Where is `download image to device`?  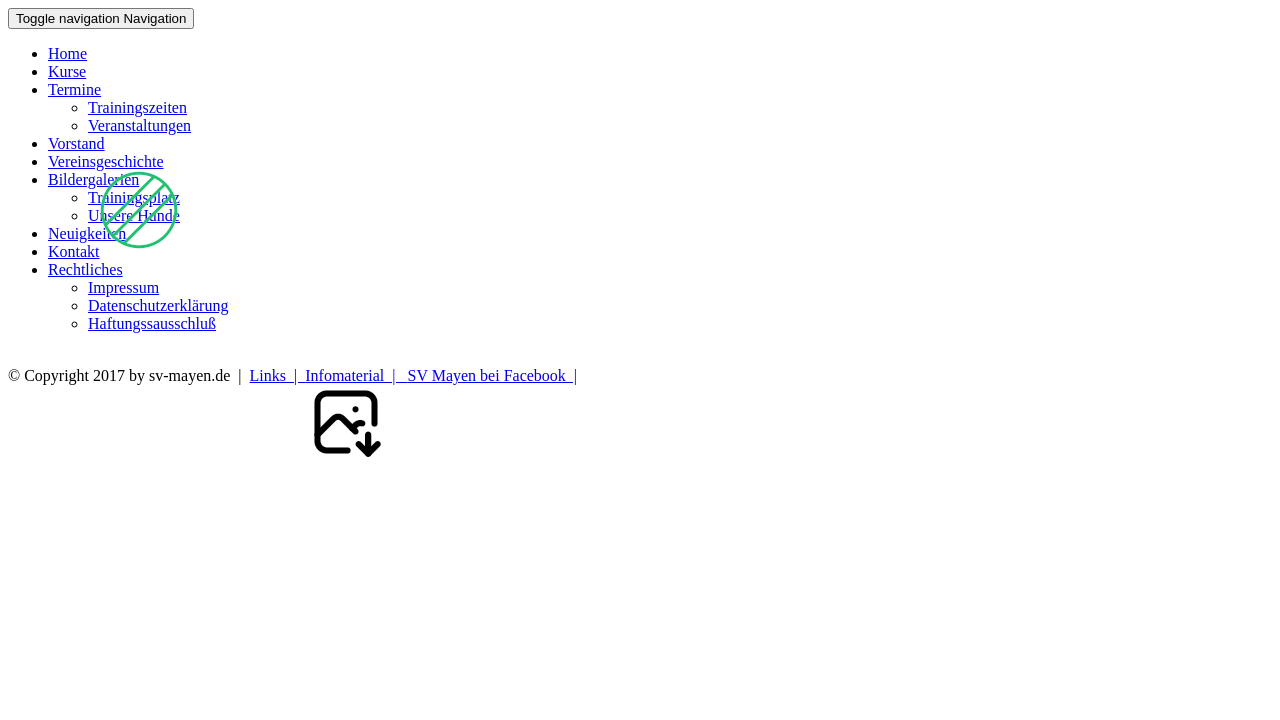
download image to device is located at coordinates (346, 422).